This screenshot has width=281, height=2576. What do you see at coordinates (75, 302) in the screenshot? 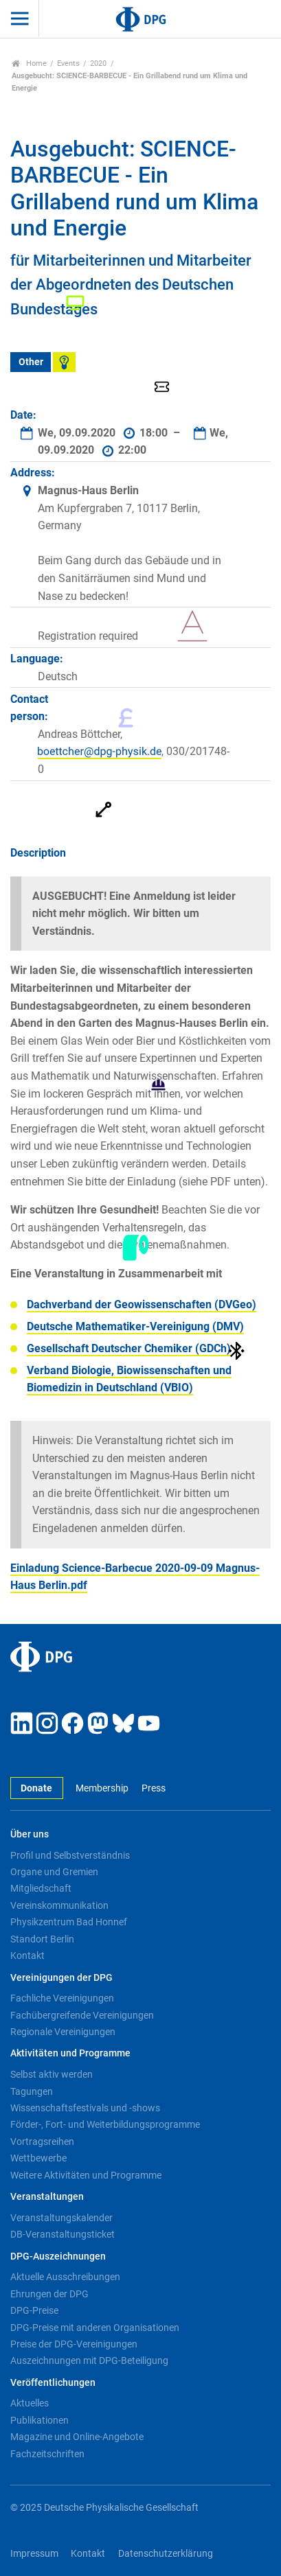
I see `open tv or video streaming app` at bounding box center [75, 302].